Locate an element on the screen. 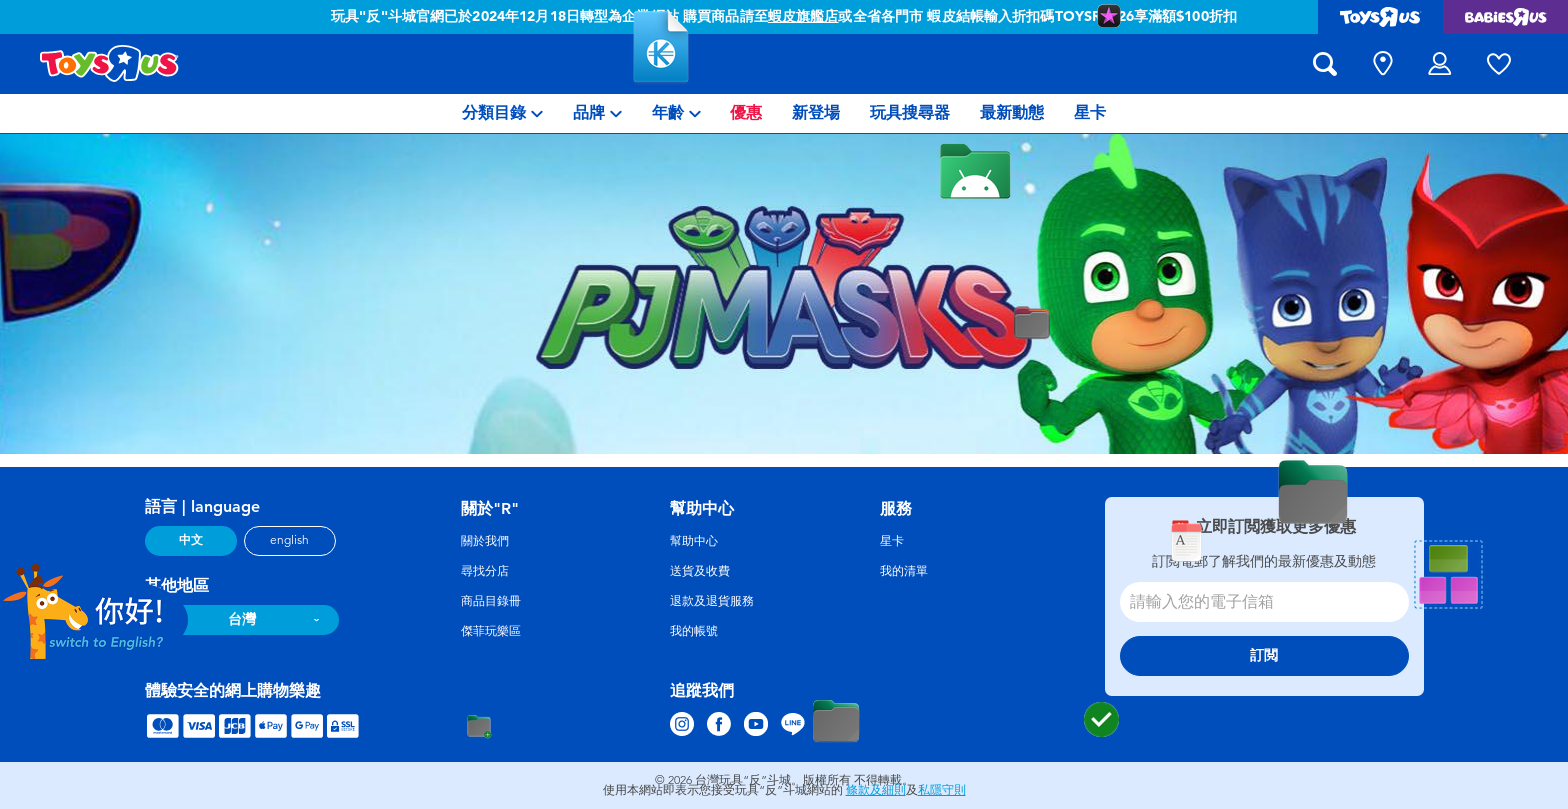 Image resolution: width=1568 pixels, height=809 pixels. create a new folder is located at coordinates (479, 726).